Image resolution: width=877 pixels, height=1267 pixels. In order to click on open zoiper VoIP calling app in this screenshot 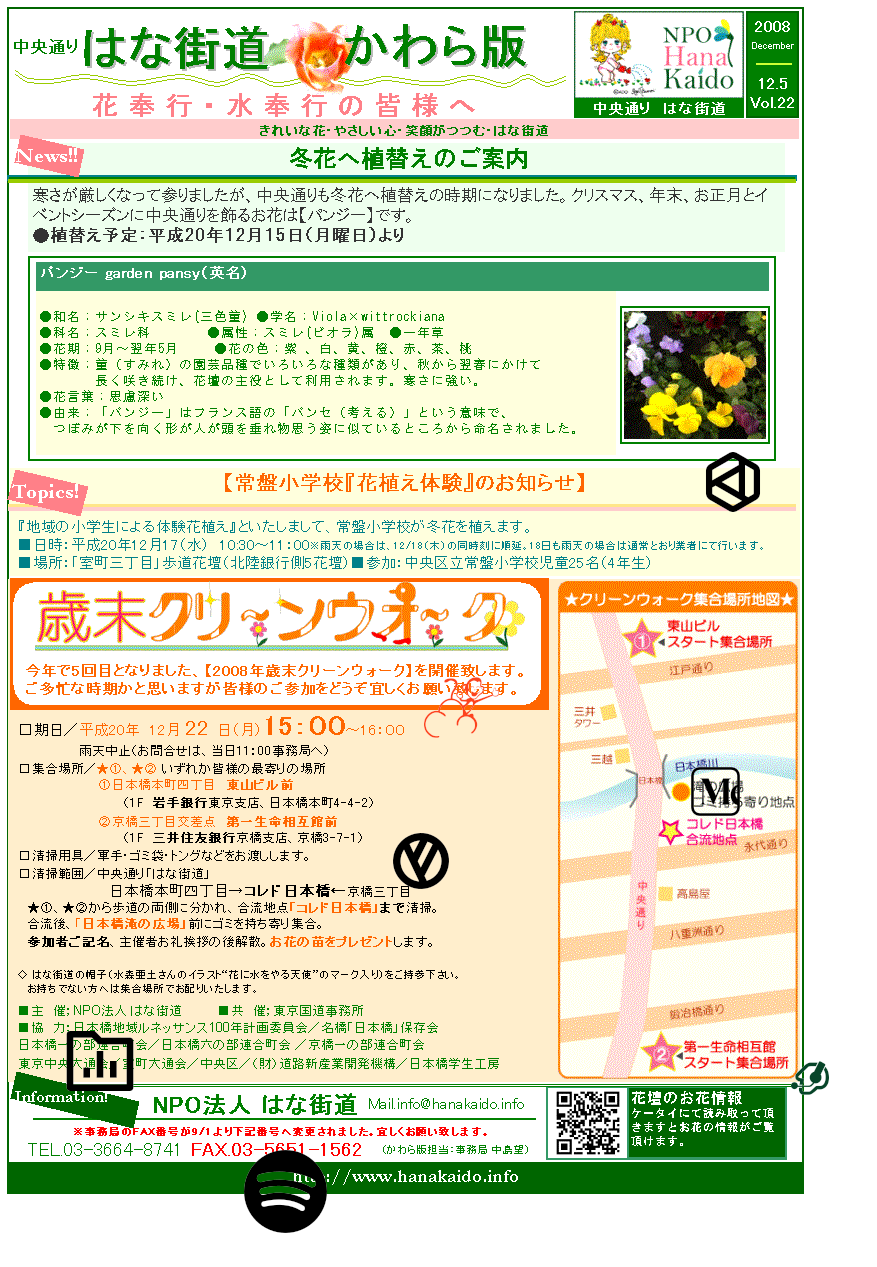, I will do `click(810, 1078)`.